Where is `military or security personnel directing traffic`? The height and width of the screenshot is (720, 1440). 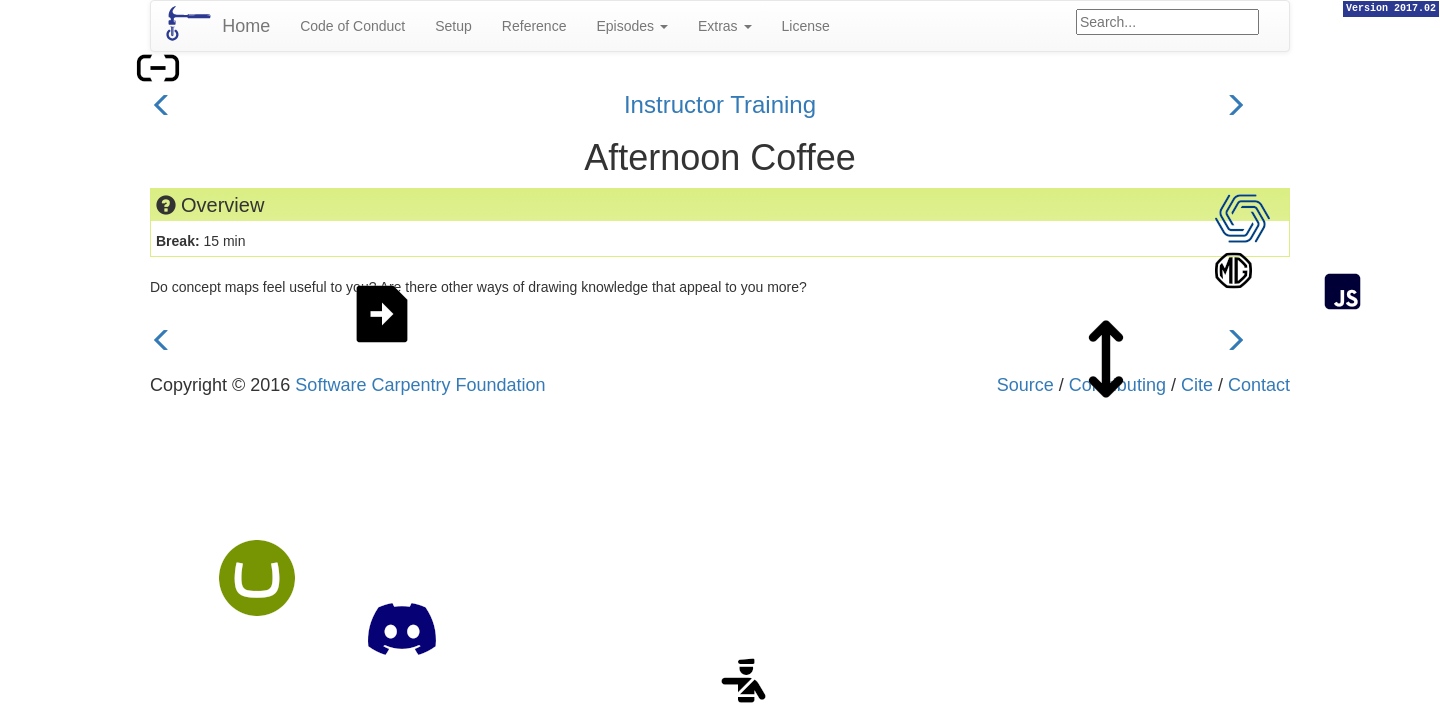
military or security personnel directing traffic is located at coordinates (743, 680).